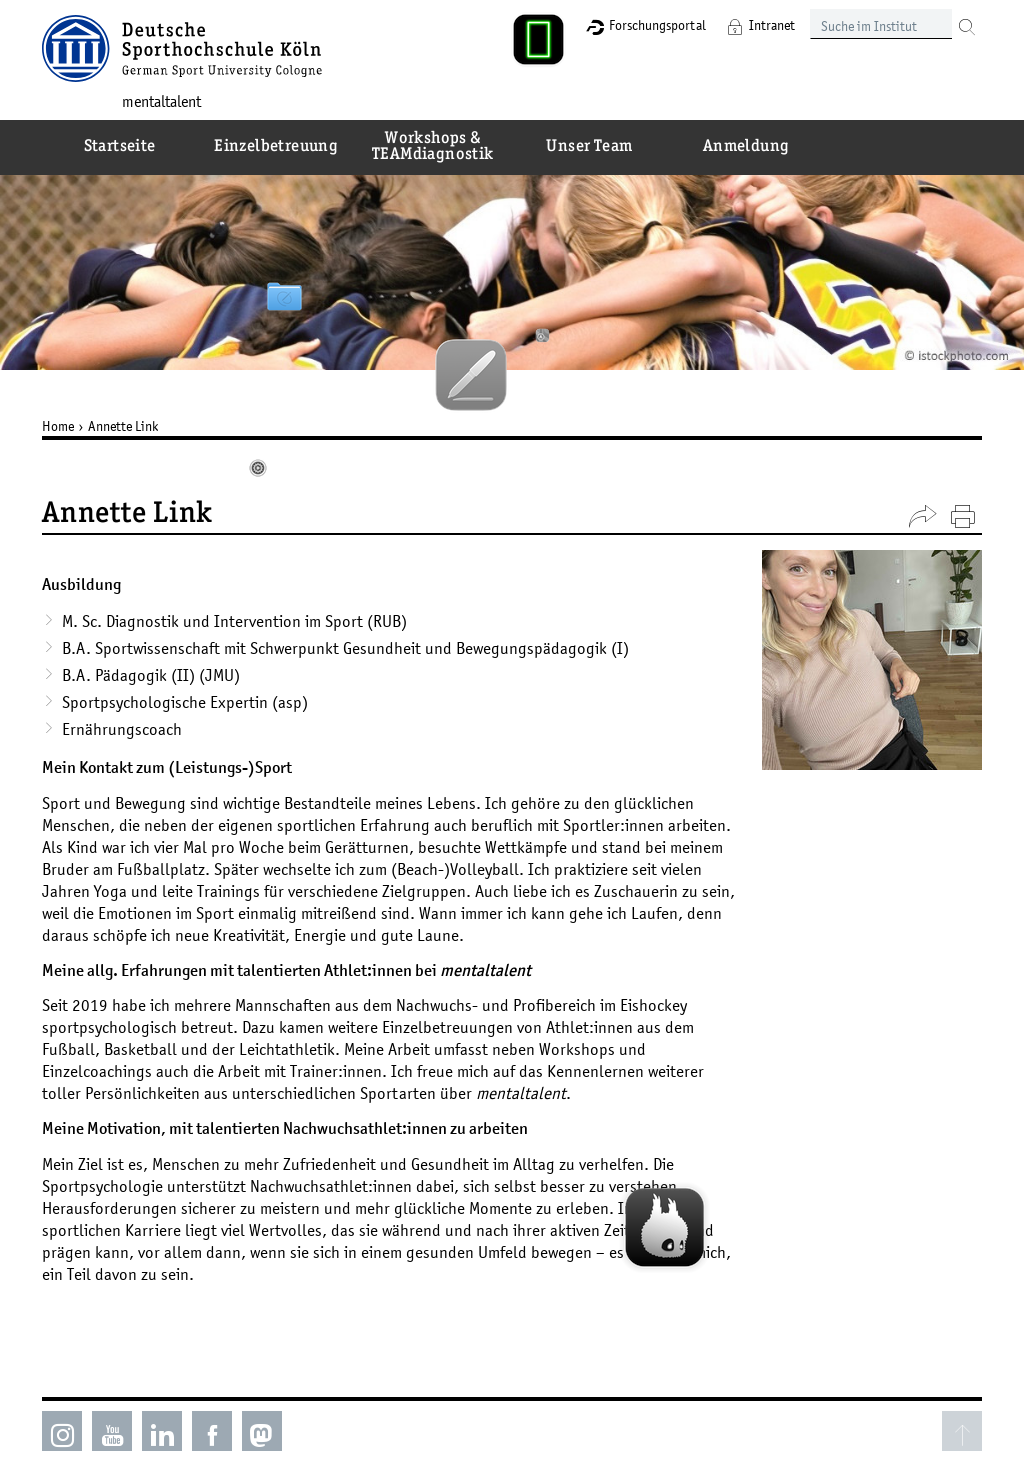 The height and width of the screenshot is (1476, 1024). I want to click on launch the badland game app, so click(664, 1227).